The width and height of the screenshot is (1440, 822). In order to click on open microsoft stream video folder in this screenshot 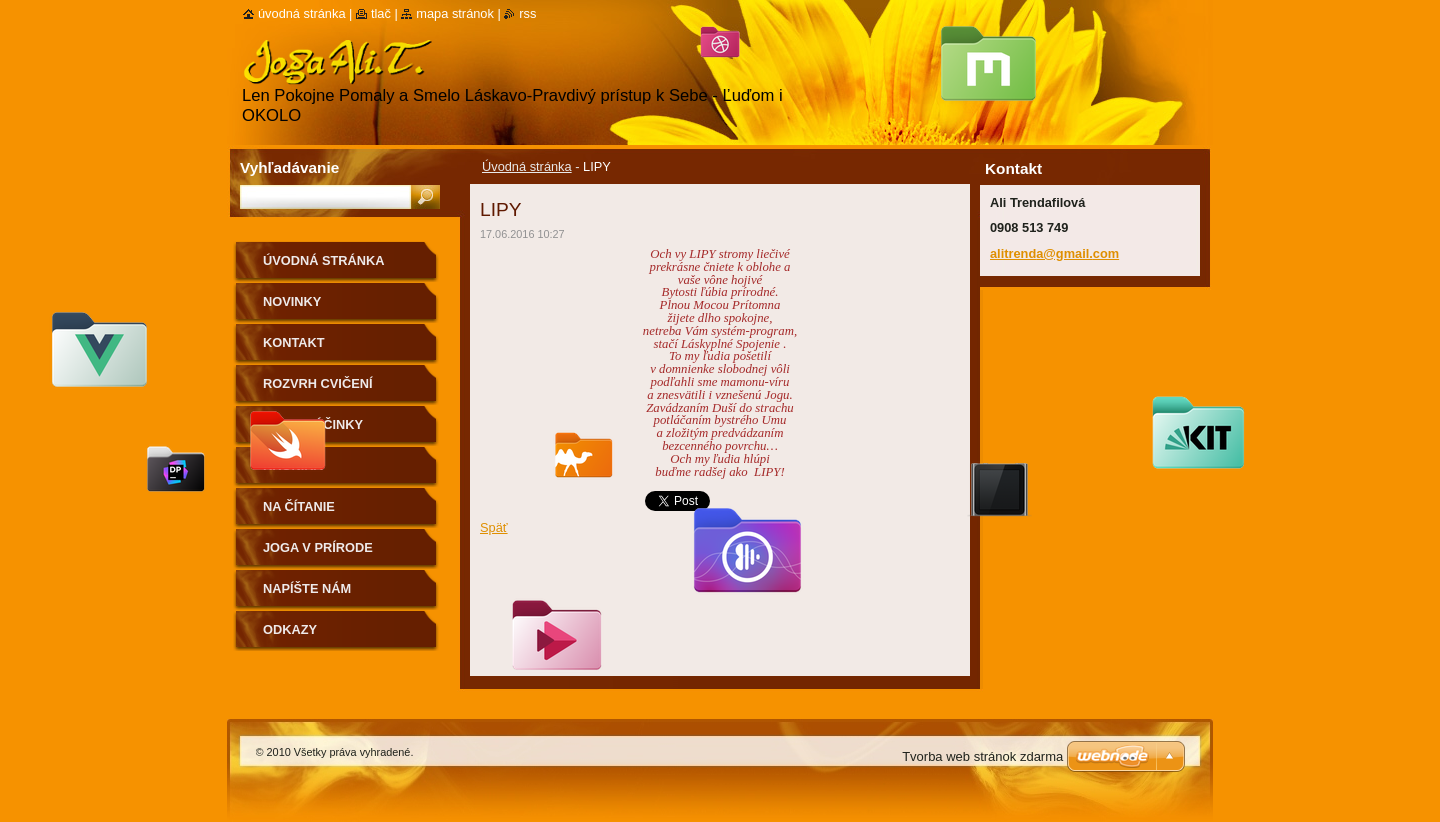, I will do `click(556, 637)`.